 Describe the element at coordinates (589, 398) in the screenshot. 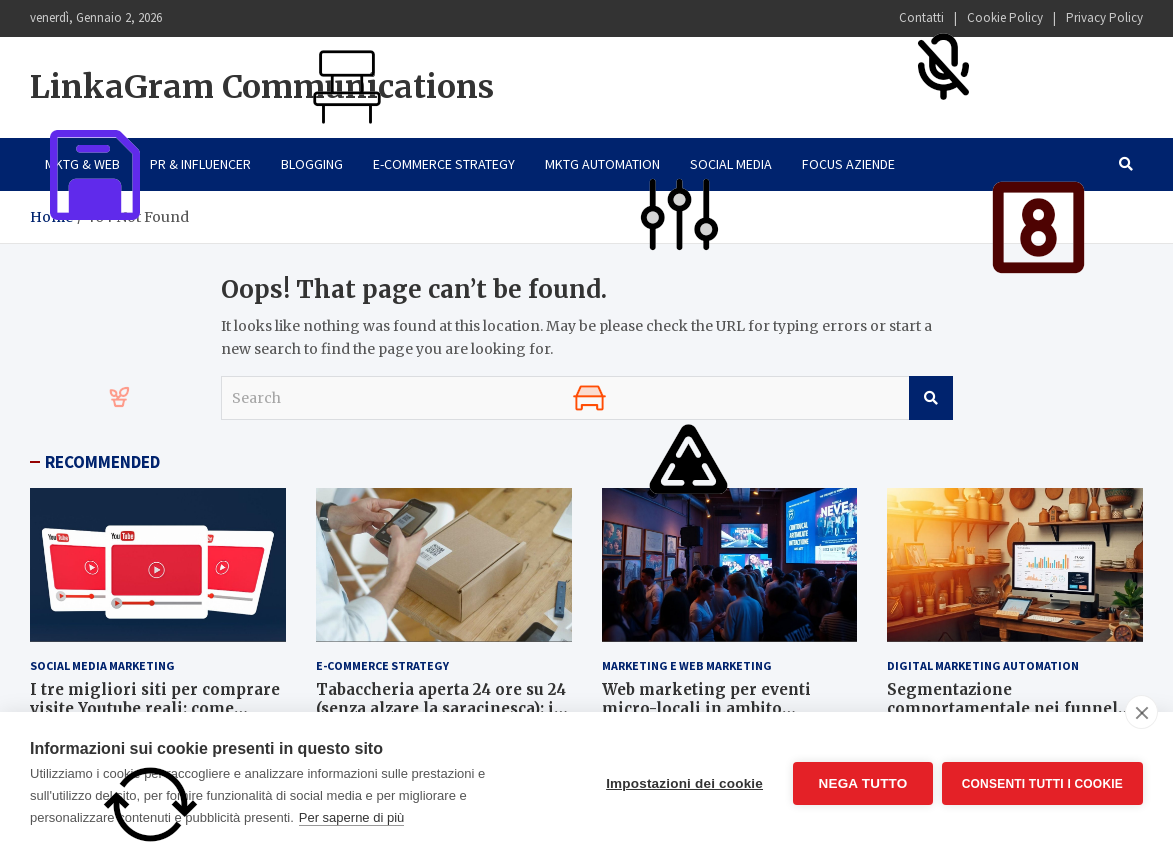

I see `access vehicle or car-related features` at that location.